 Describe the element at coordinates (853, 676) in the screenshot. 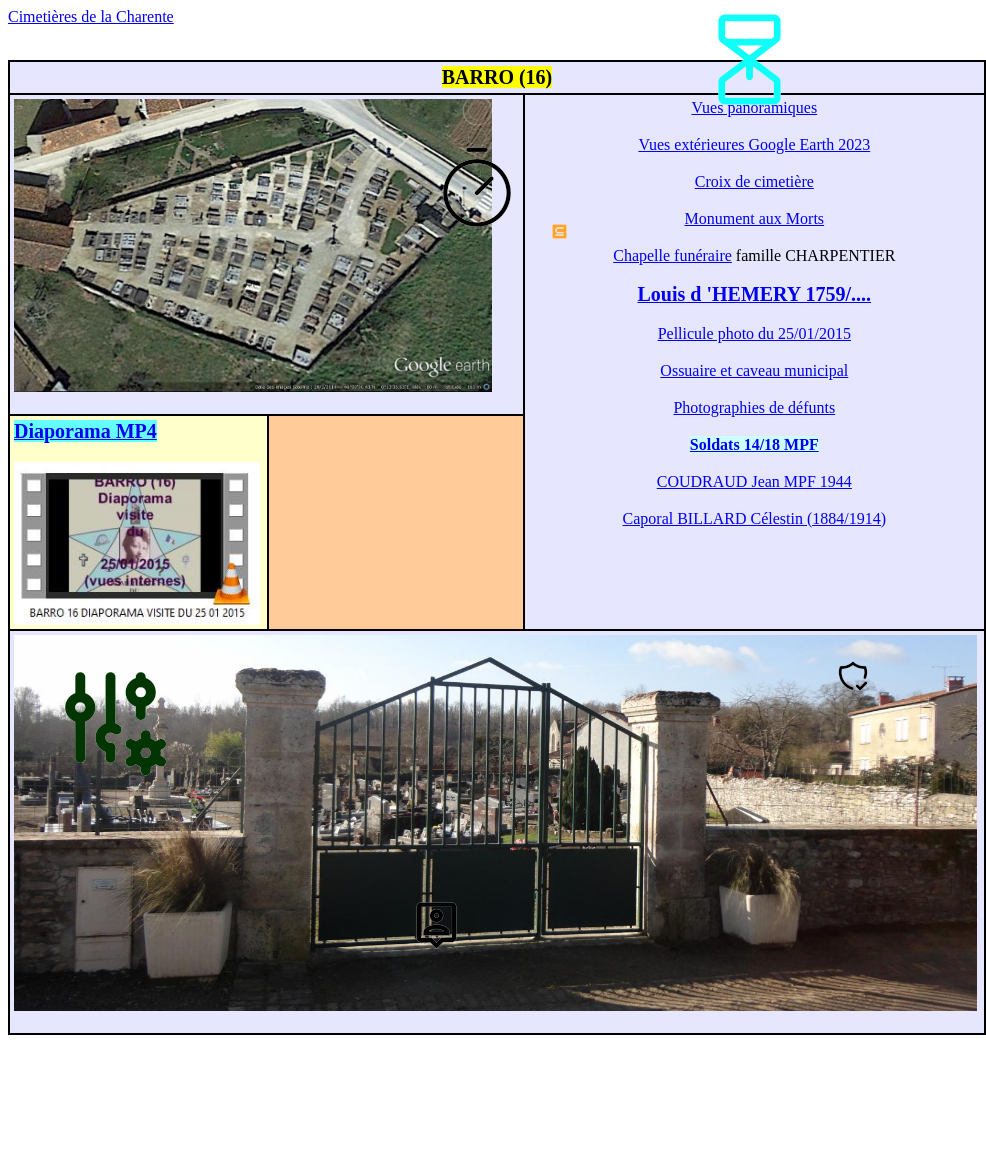

I see `indicates verified or secure status` at that location.